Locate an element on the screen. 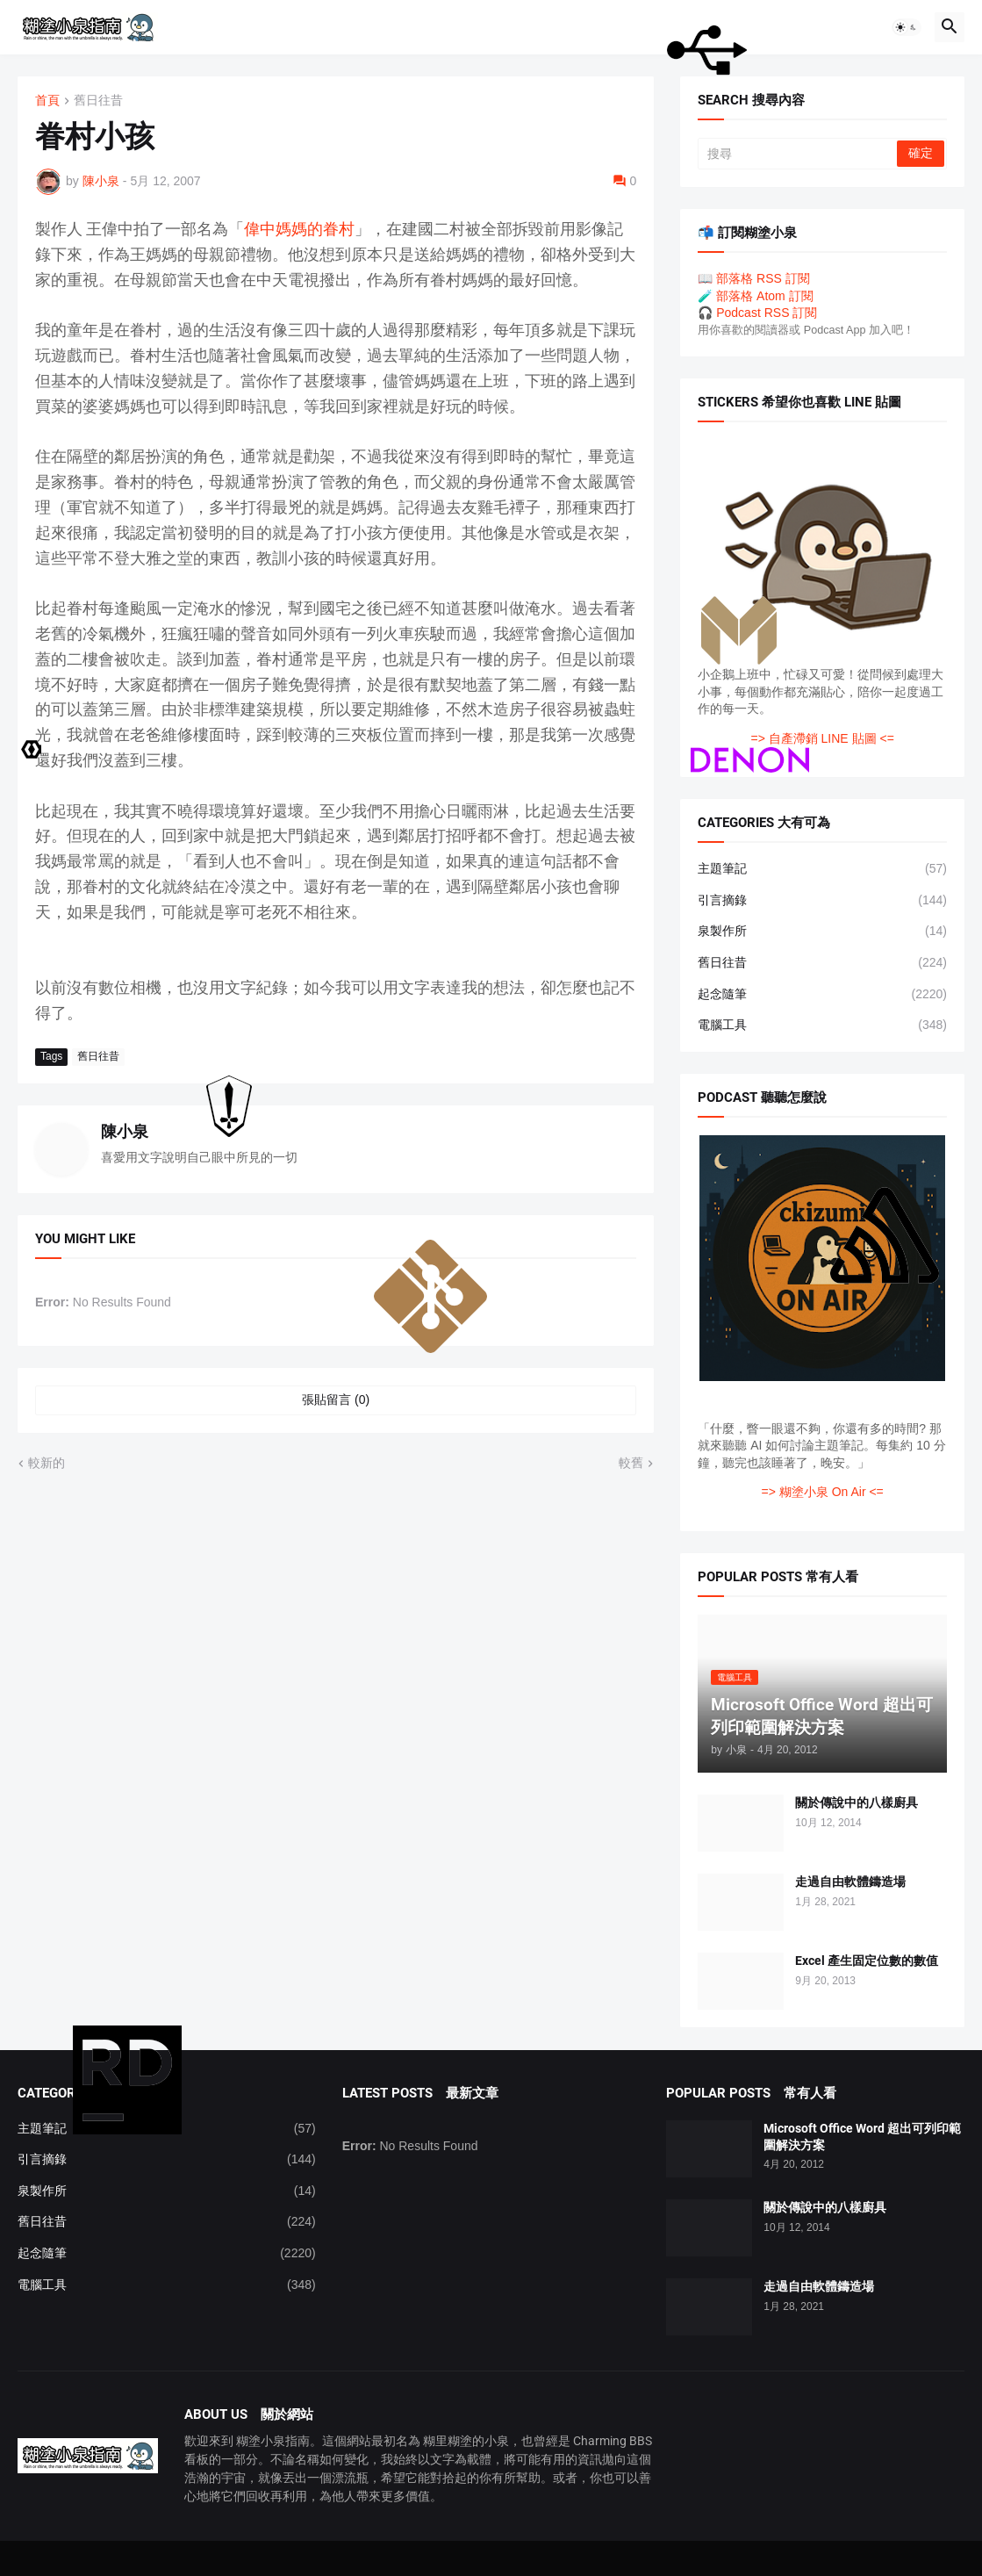 This screenshot has height=2576, width=982. keycloak identity and access management platform is located at coordinates (31, 749).